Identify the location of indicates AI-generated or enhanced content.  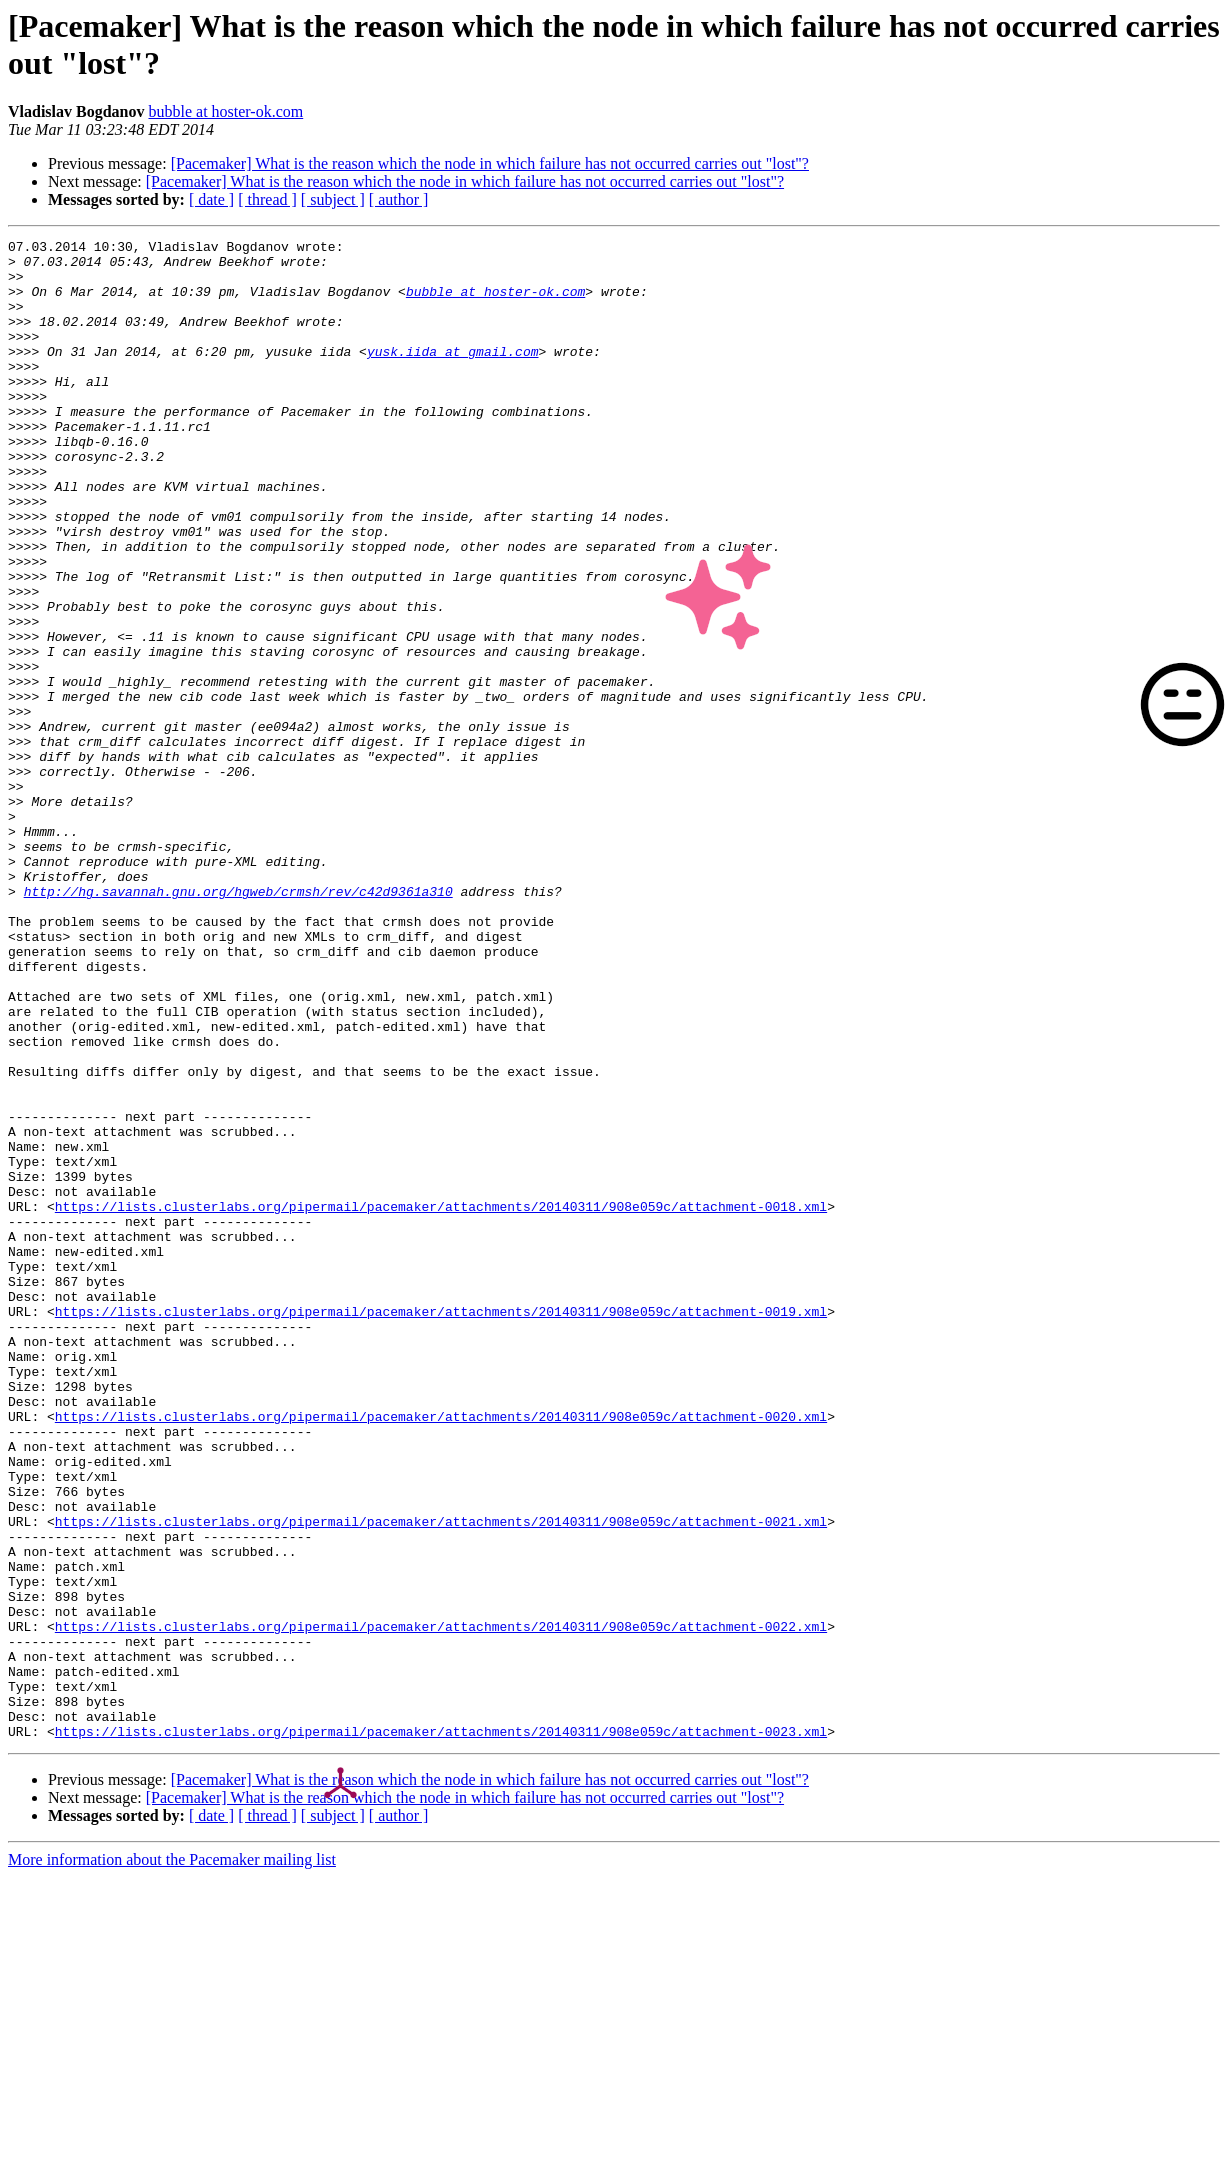
(718, 597).